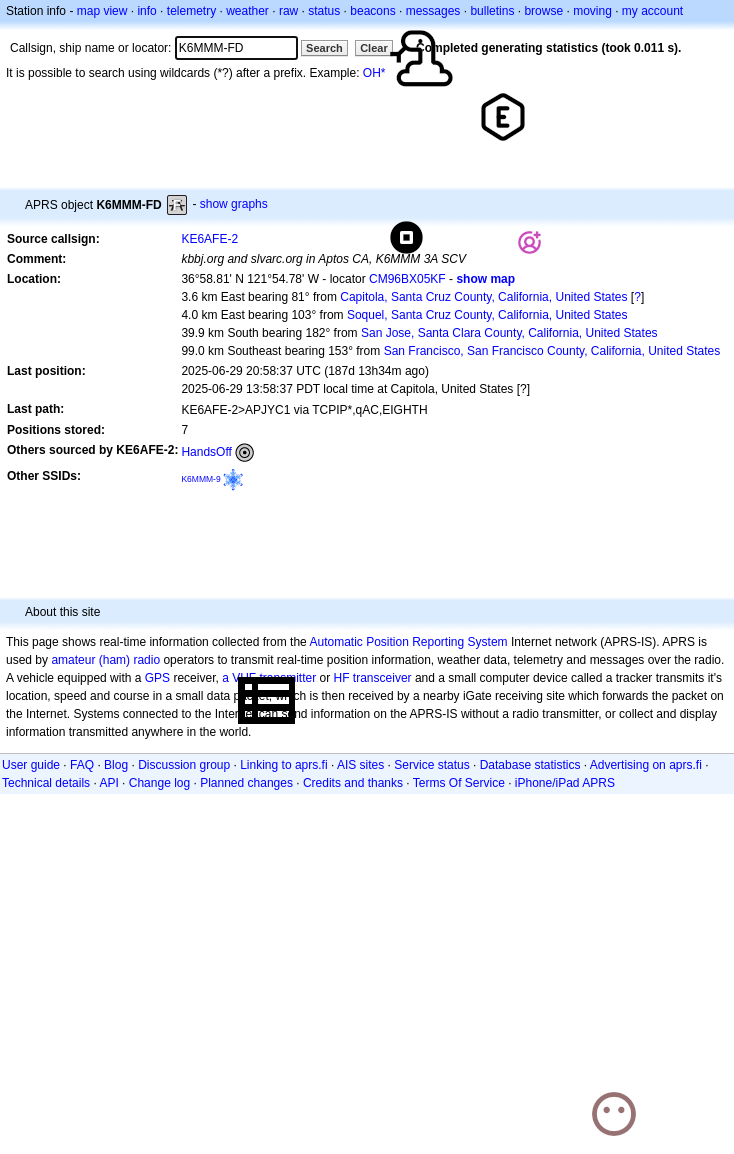 This screenshot has width=734, height=1154. Describe the element at coordinates (268, 700) in the screenshot. I see `switch to list view` at that location.